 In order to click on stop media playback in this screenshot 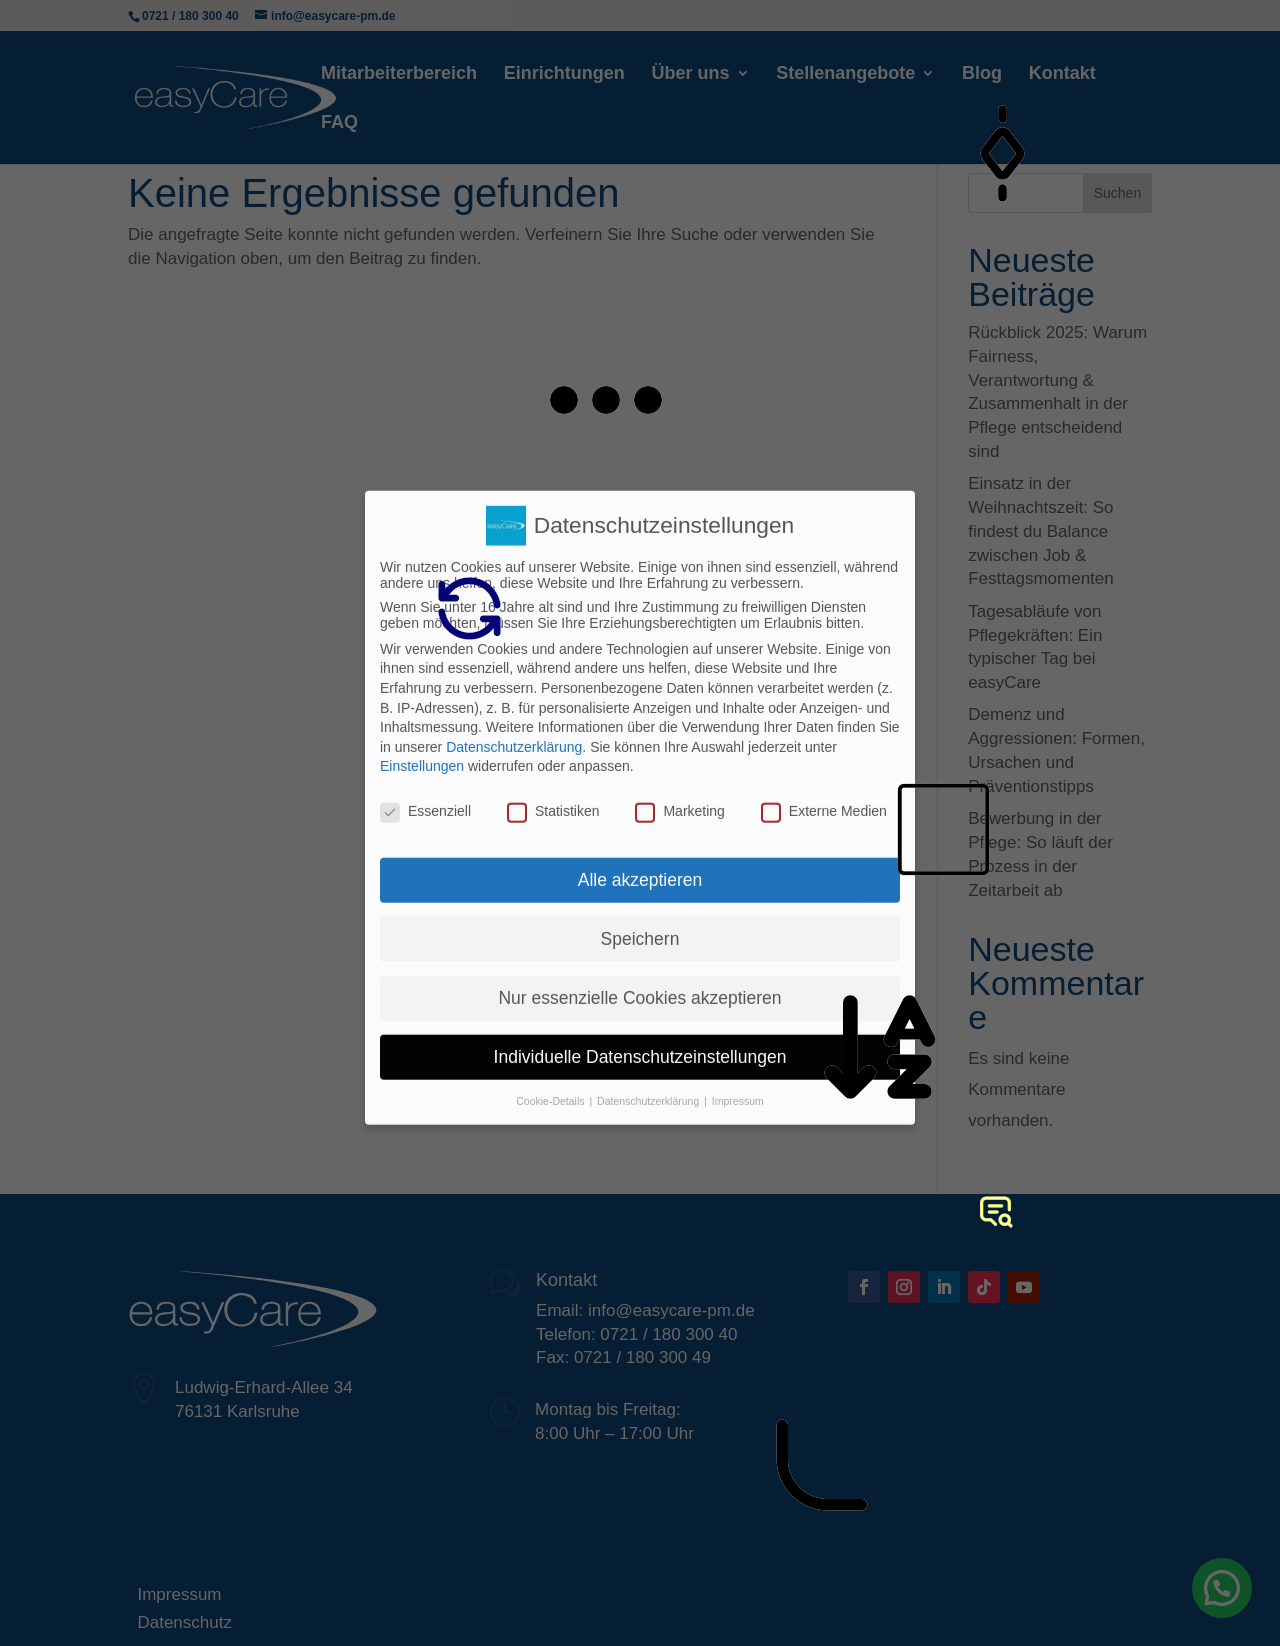, I will do `click(943, 829)`.